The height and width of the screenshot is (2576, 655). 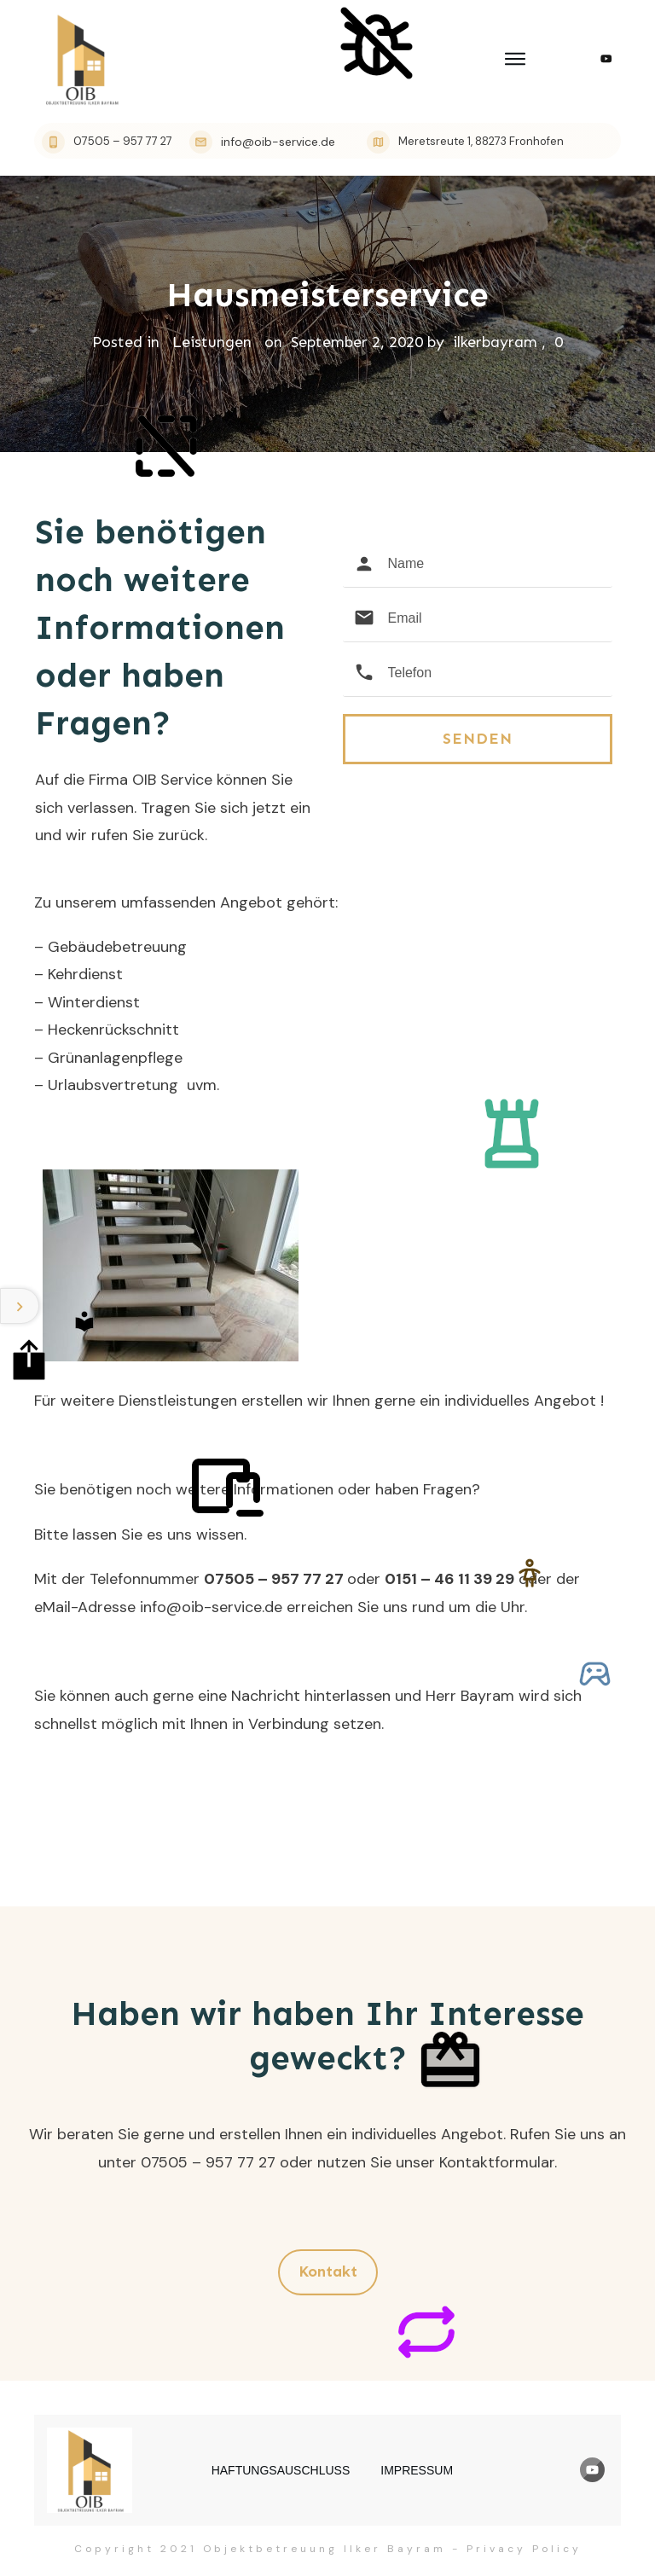 What do you see at coordinates (166, 446) in the screenshot?
I see `disable selection mode` at bounding box center [166, 446].